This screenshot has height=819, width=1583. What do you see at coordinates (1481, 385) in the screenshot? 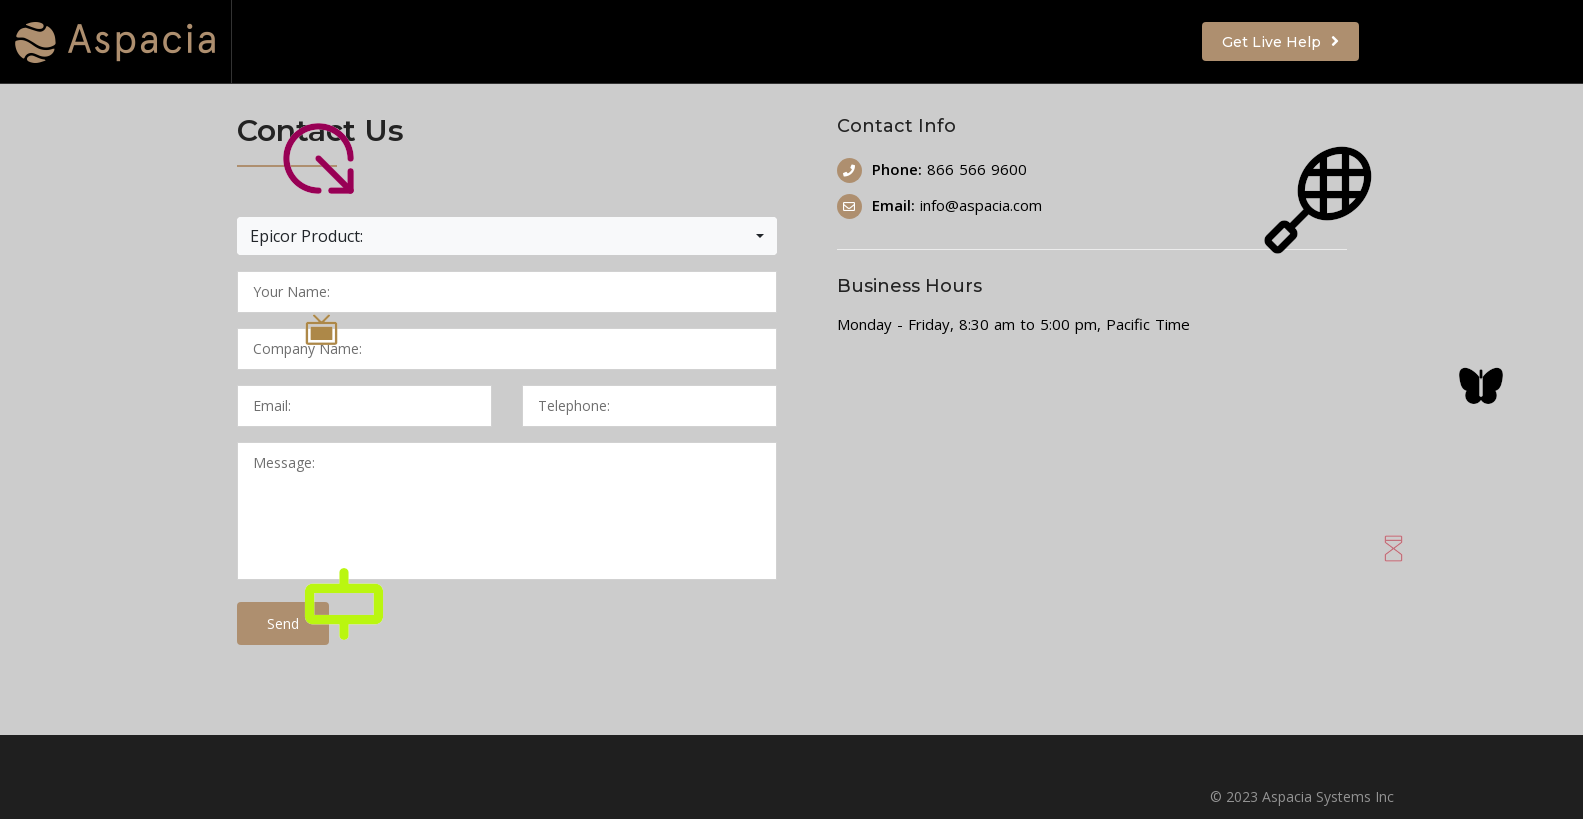
I see `decorative nature or wildlife category indicator` at bounding box center [1481, 385].